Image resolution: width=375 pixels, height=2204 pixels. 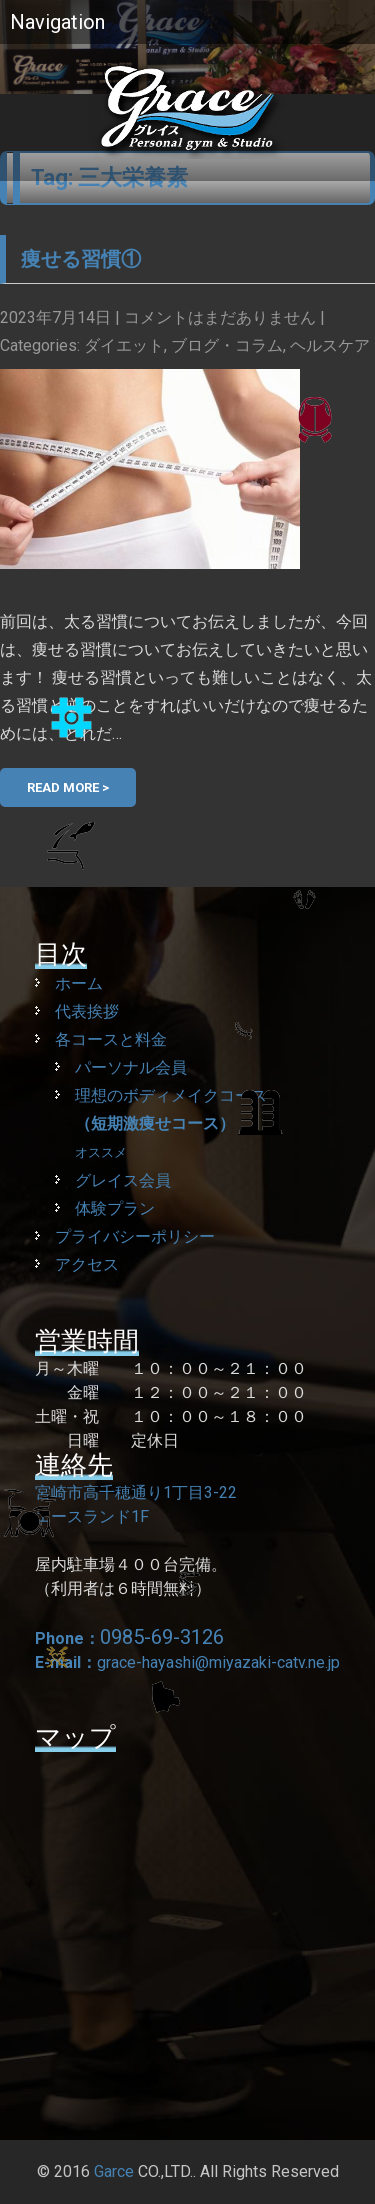 I want to click on select Bolivia as your country or region, so click(x=166, y=1697).